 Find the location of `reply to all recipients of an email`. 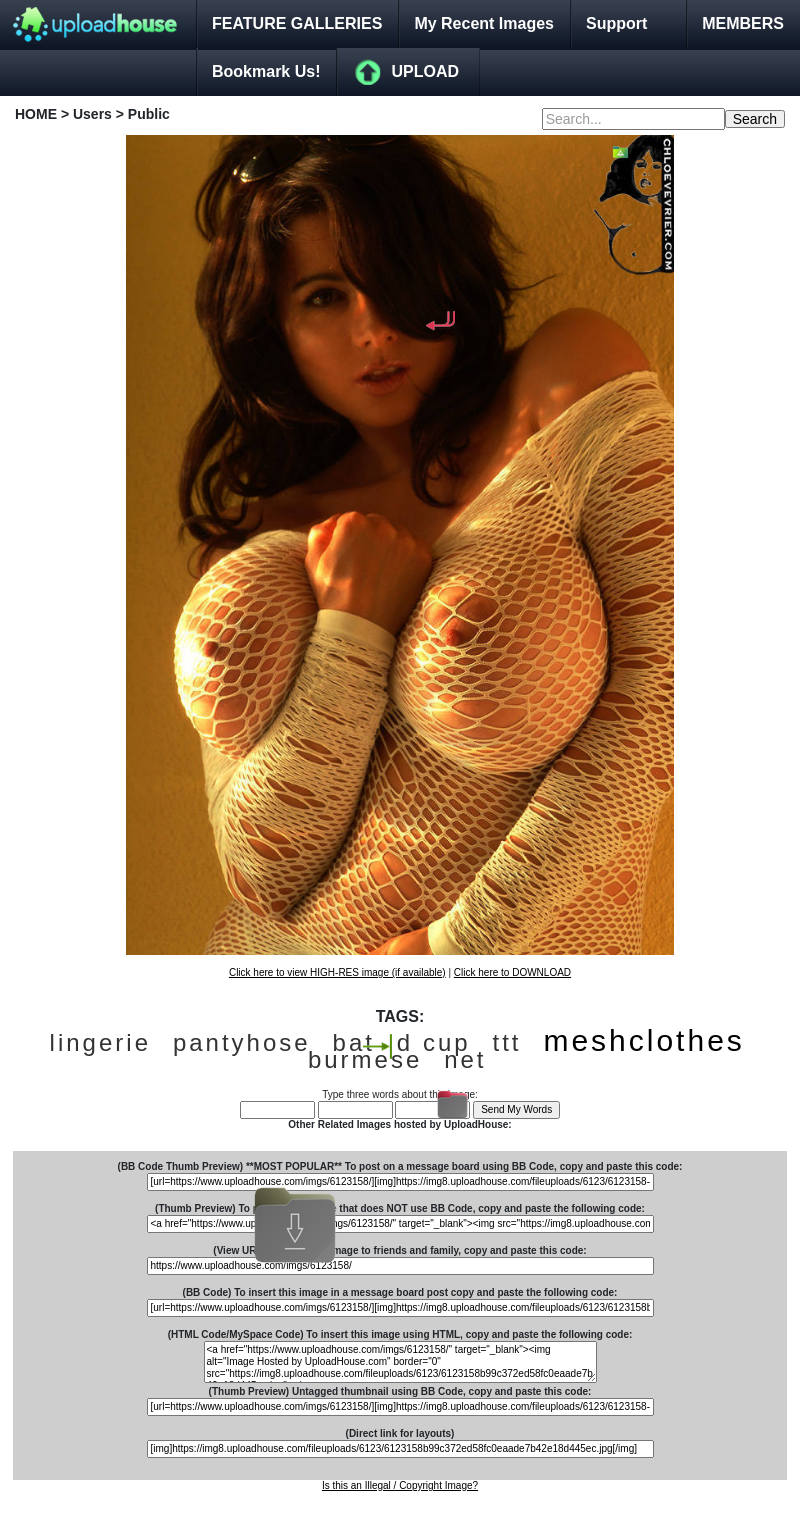

reply to all recipients of an email is located at coordinates (440, 319).